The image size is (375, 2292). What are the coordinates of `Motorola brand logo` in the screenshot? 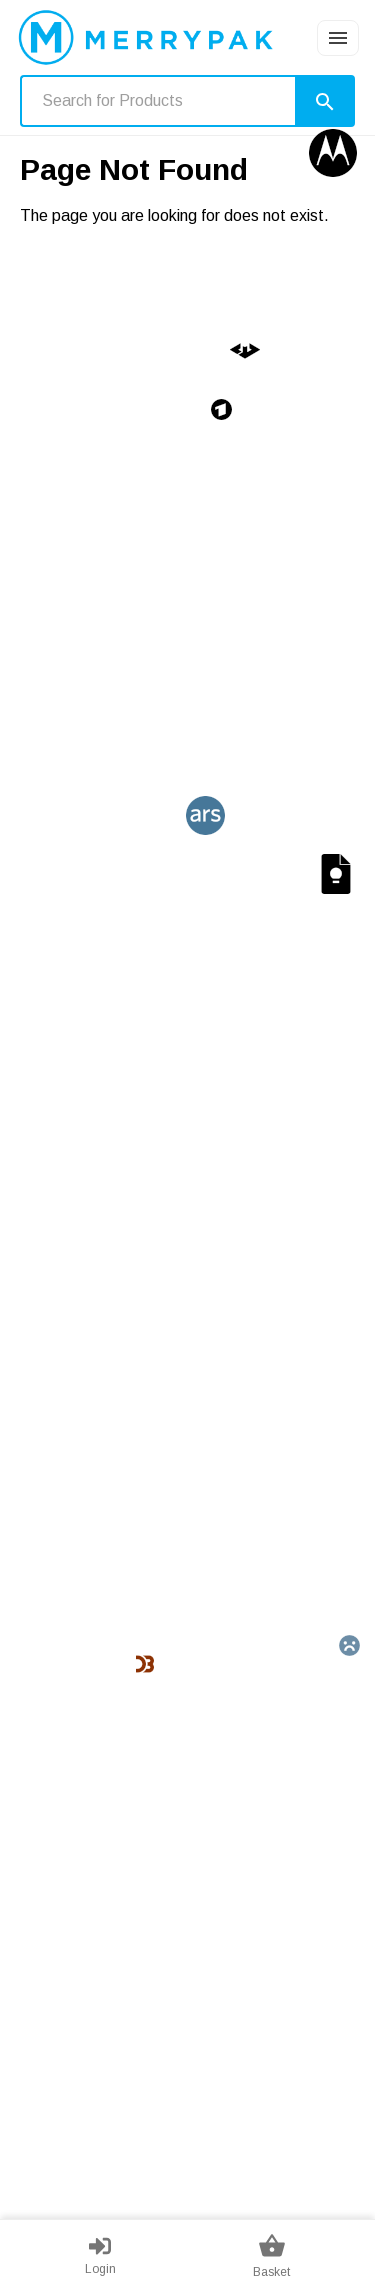 It's located at (333, 153).